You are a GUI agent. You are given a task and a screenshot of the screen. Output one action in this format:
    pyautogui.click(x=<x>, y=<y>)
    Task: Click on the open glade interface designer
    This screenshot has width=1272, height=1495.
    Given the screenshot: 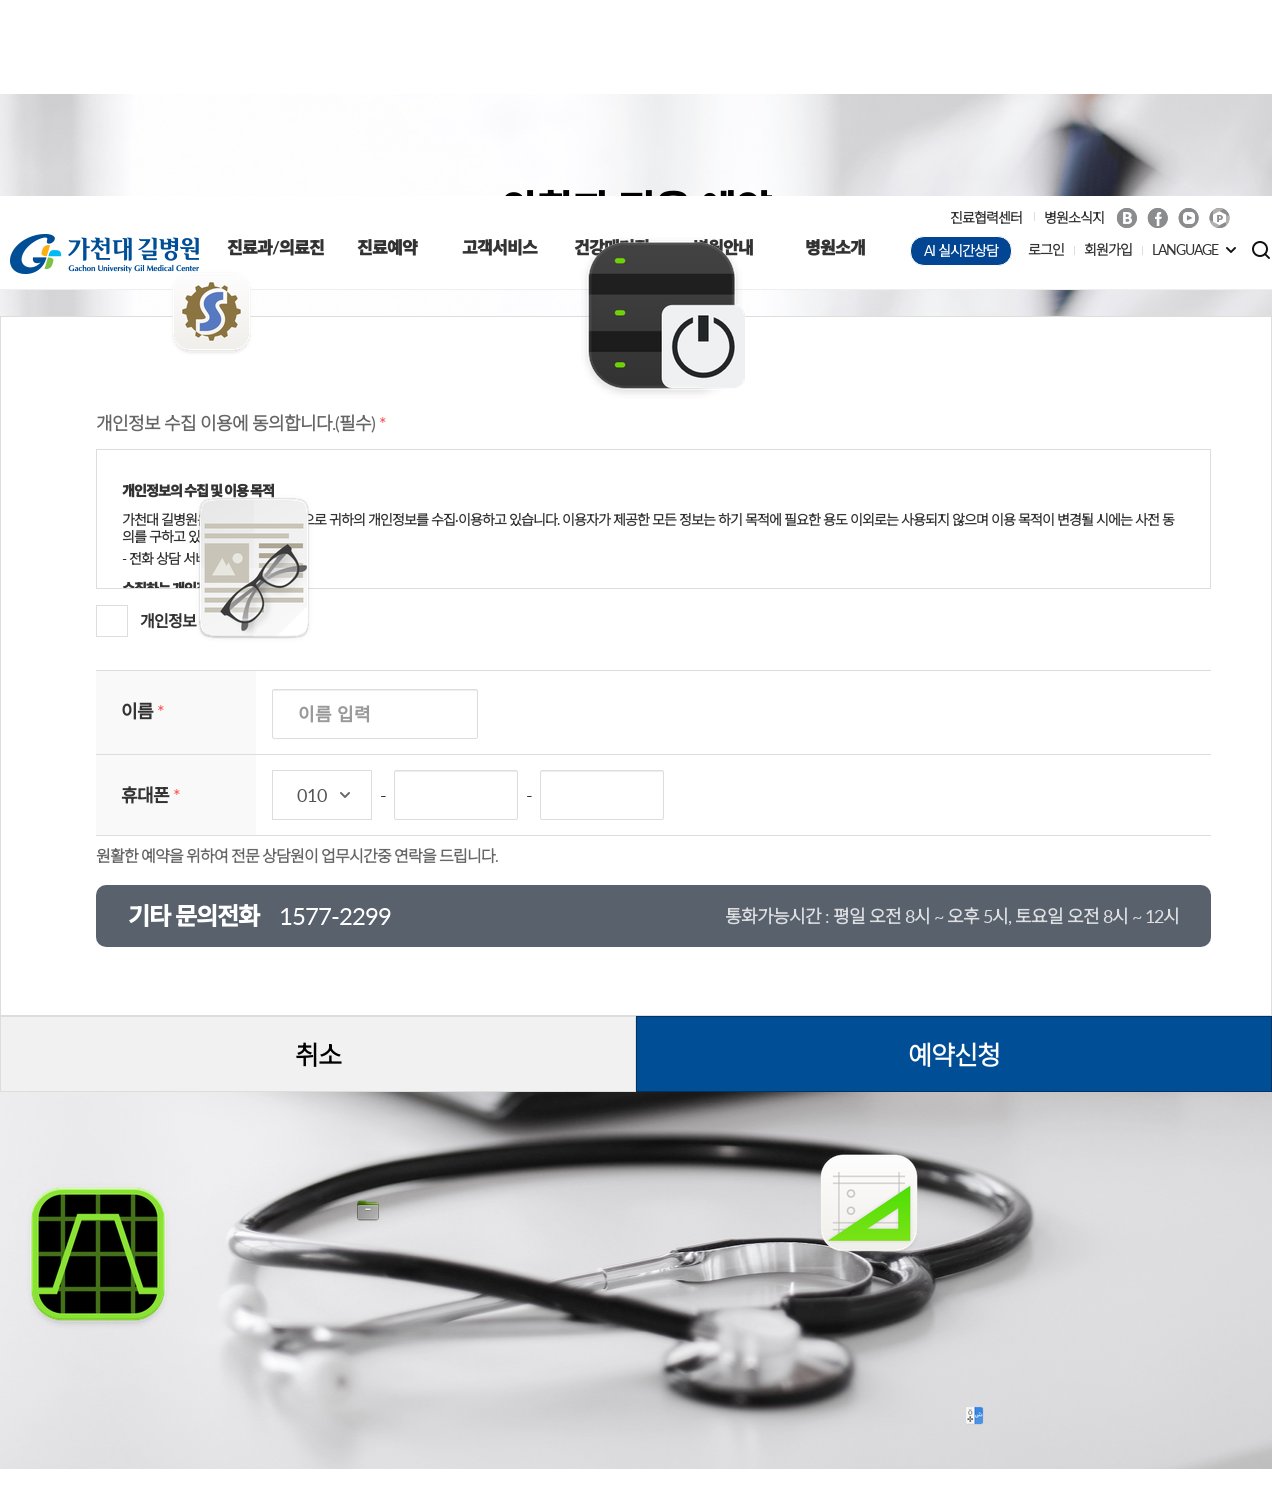 What is the action you would take?
    pyautogui.click(x=869, y=1203)
    